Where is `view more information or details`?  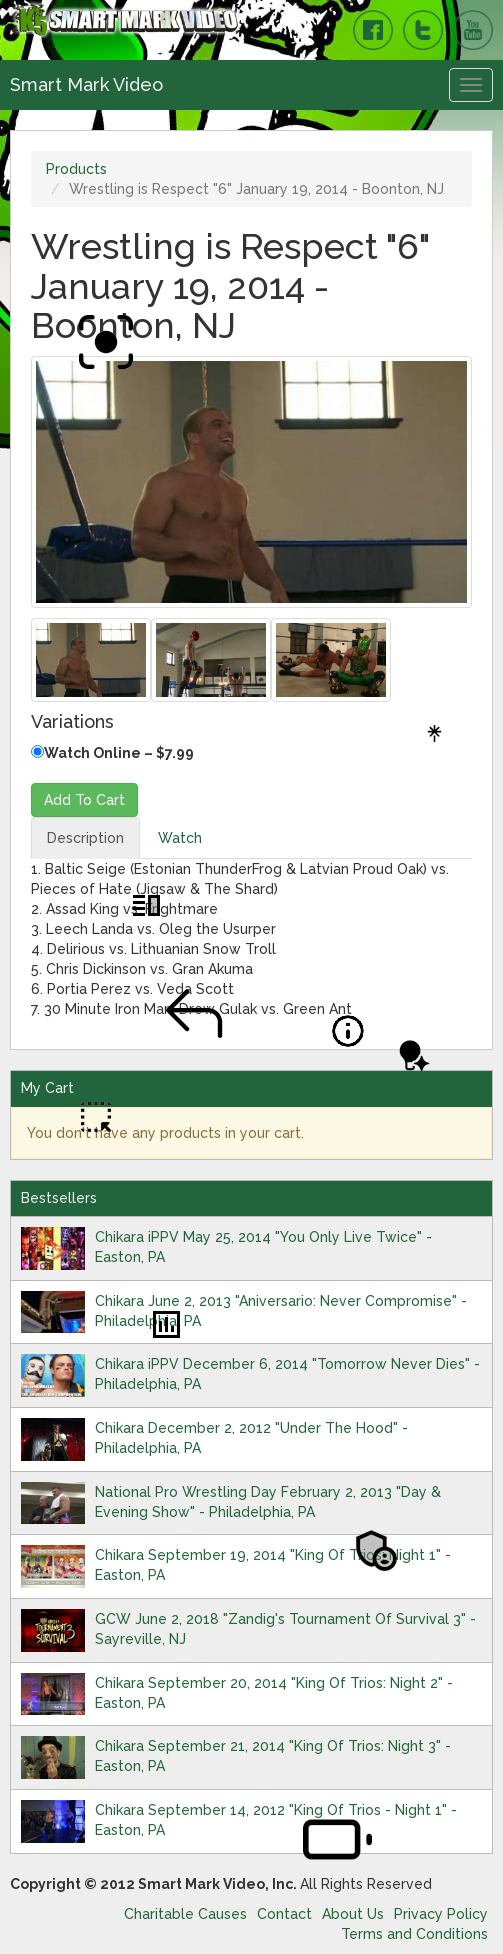
view more information or details is located at coordinates (348, 1031).